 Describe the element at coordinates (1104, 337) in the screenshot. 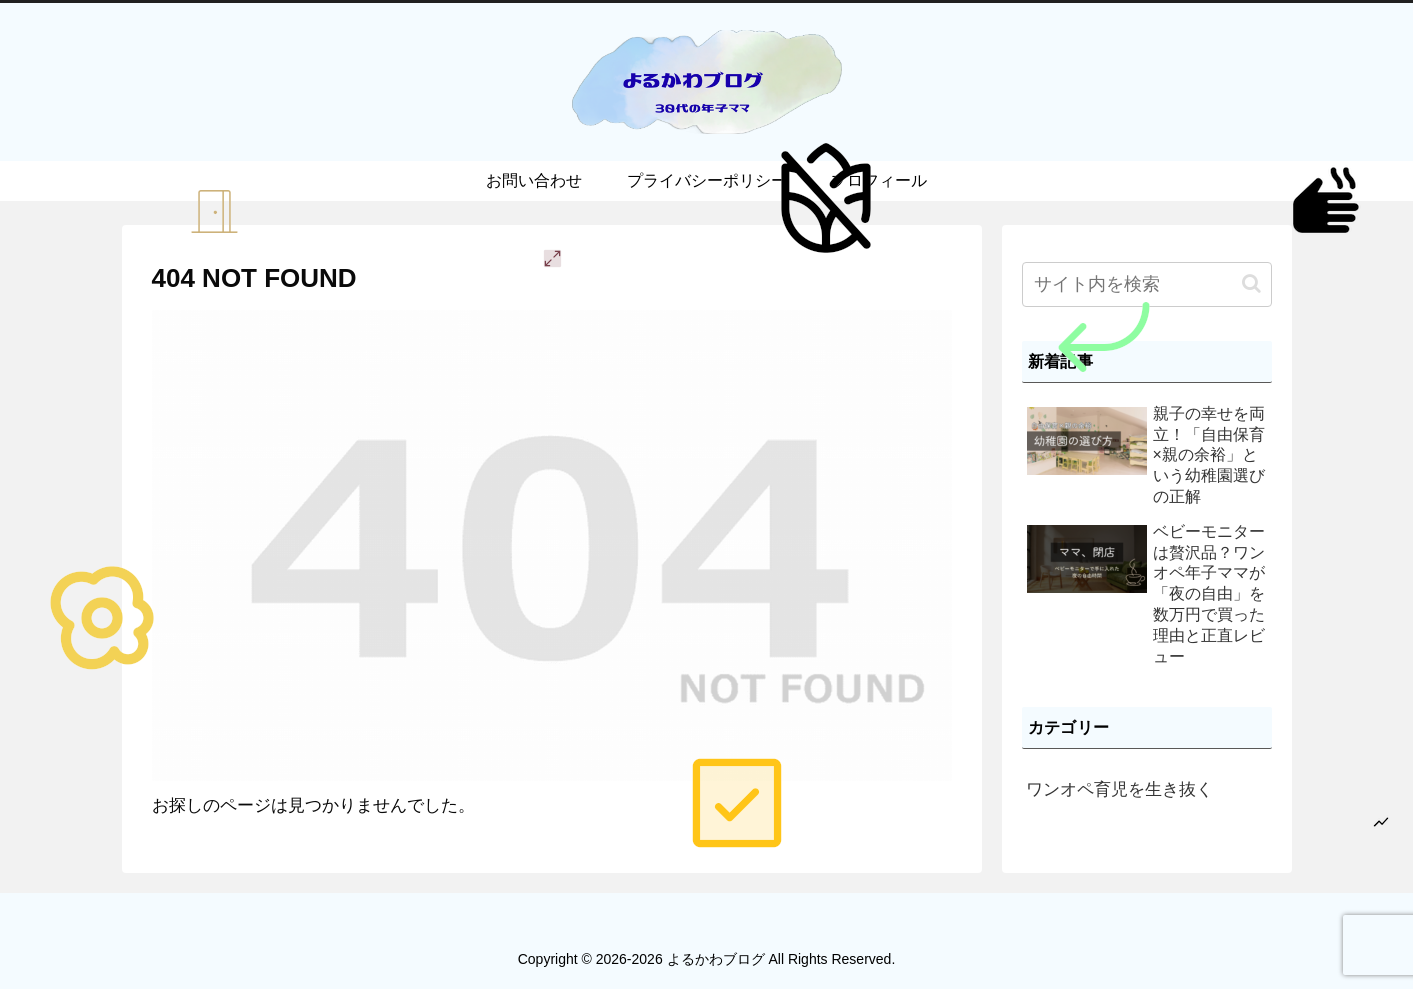

I see `reply to a message` at that location.